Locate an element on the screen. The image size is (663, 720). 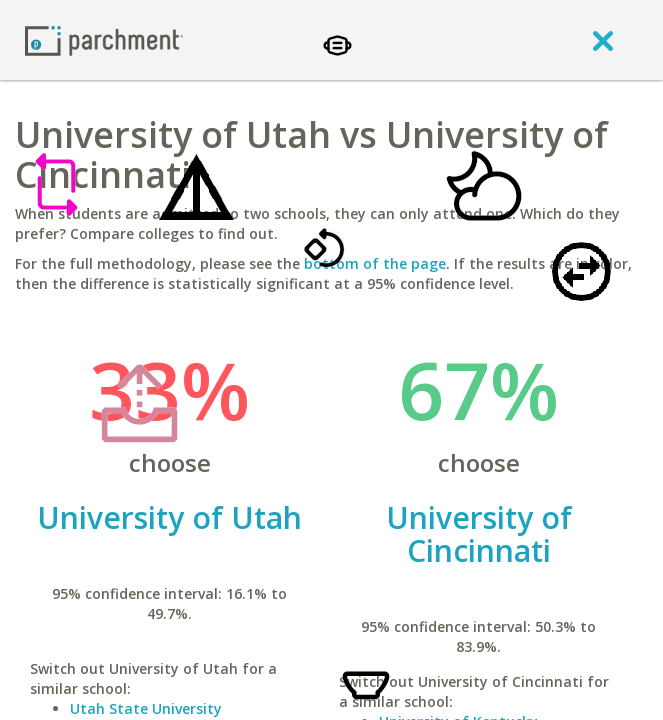
swap or exchange items horizontally is located at coordinates (581, 271).